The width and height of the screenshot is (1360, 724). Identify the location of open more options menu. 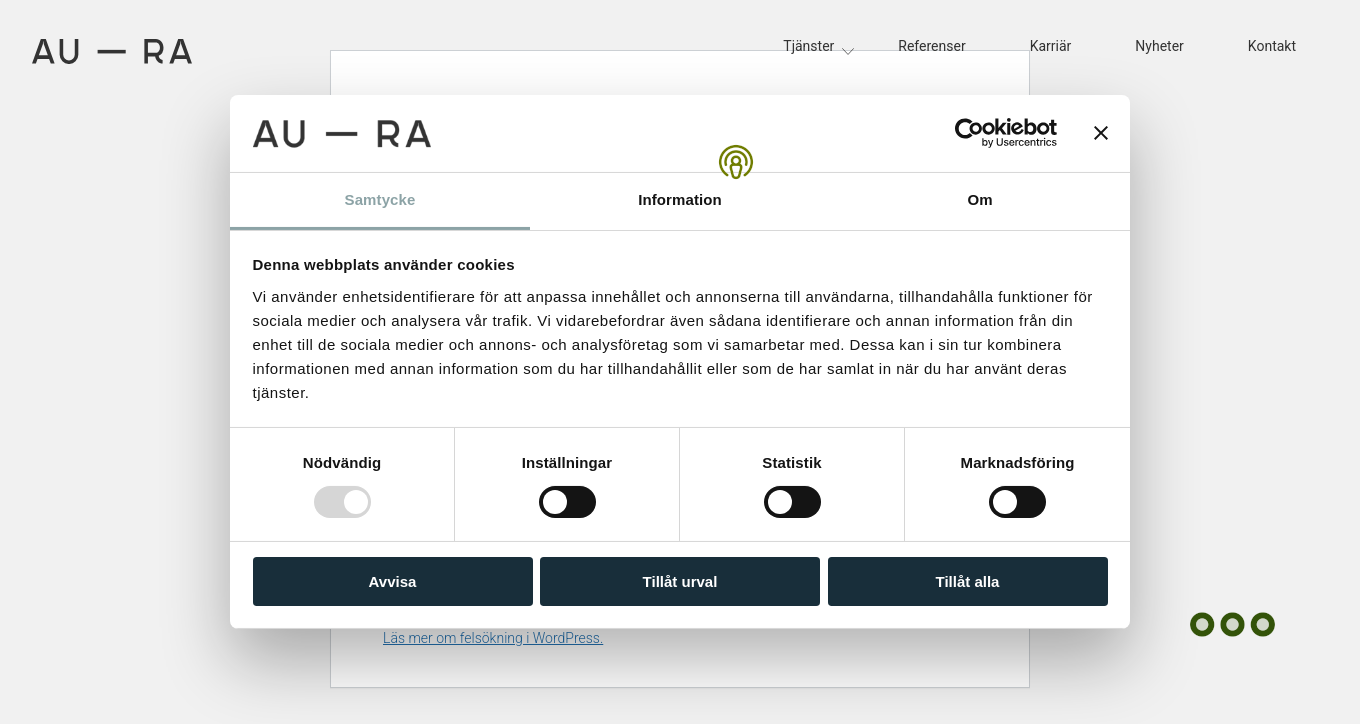
(1232, 624).